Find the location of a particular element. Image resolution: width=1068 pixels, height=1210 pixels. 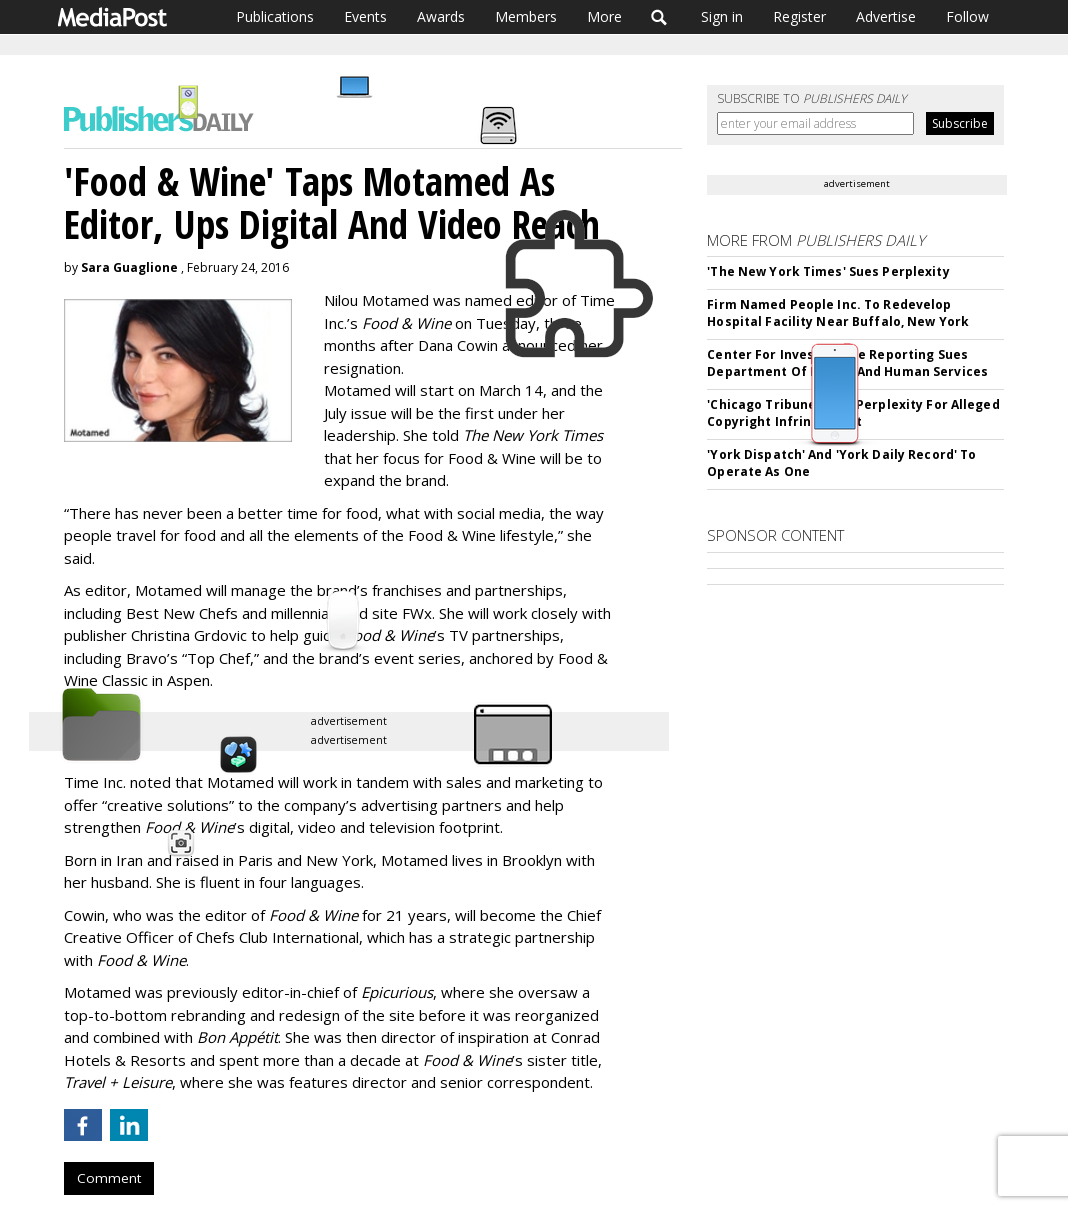

iPod mini device connected in green color is located at coordinates (188, 102).